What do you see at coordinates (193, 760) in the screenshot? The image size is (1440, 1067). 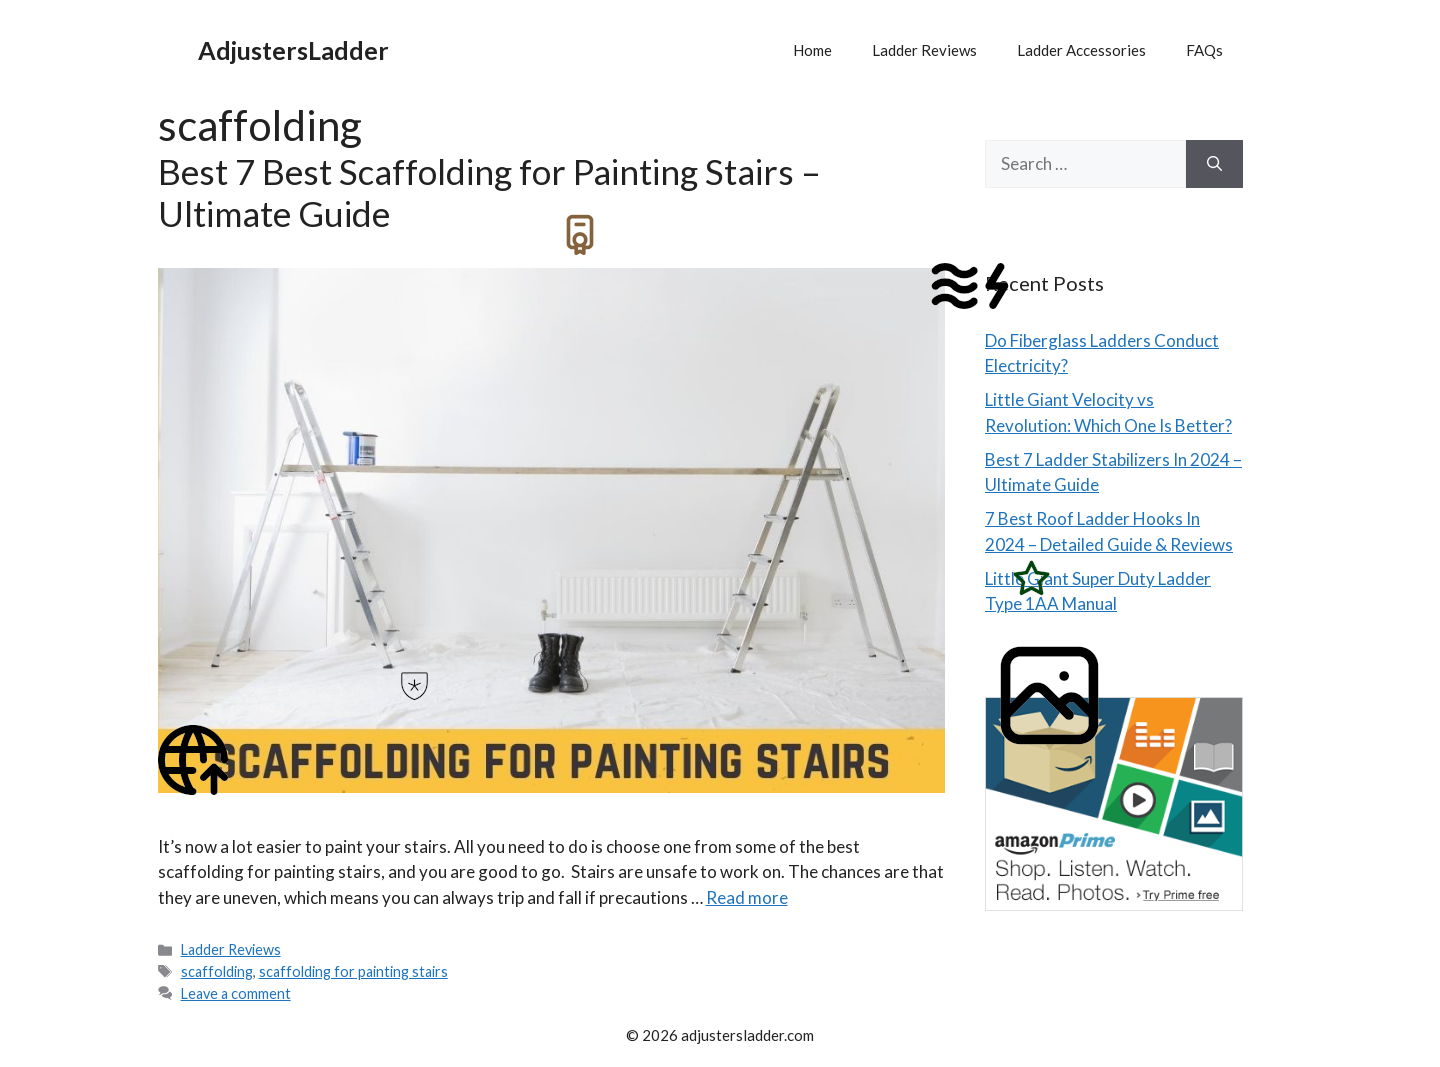 I see `upload content to the web` at bounding box center [193, 760].